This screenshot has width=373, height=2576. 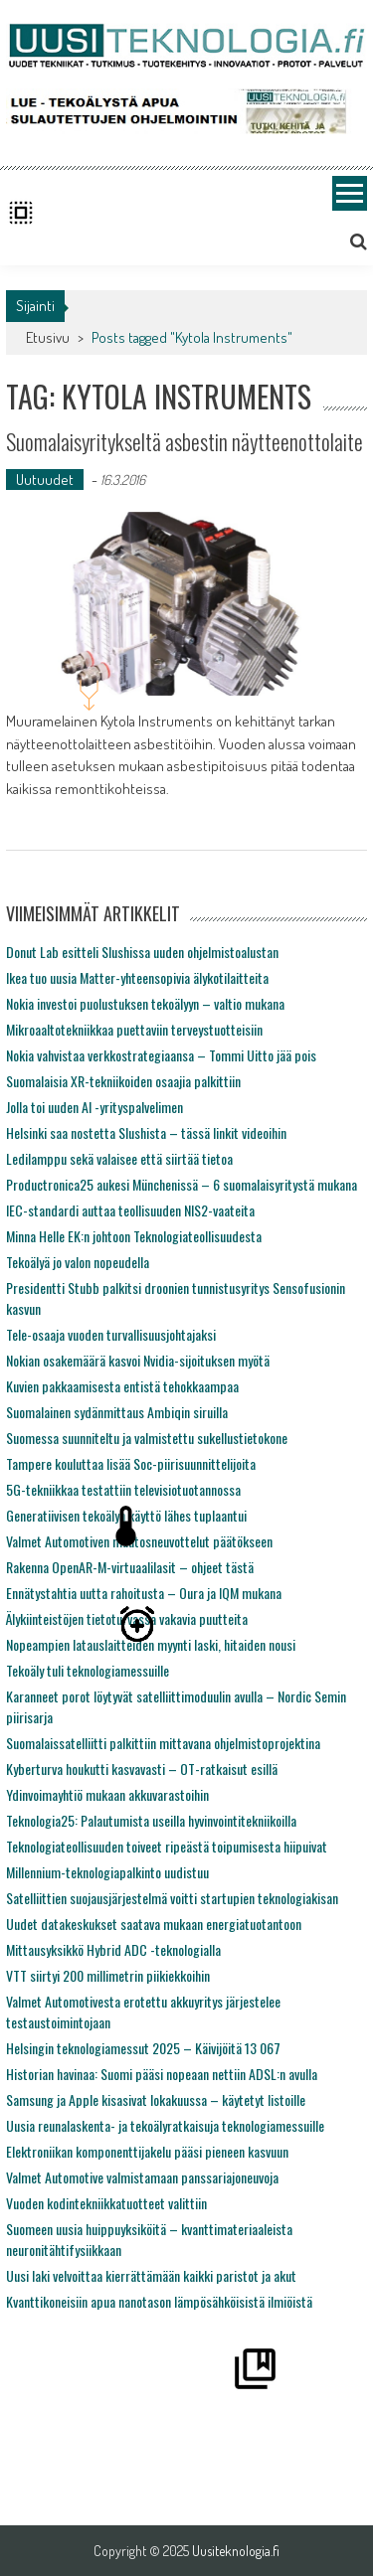 I want to click on select all items in a list or view, so click(x=21, y=213).